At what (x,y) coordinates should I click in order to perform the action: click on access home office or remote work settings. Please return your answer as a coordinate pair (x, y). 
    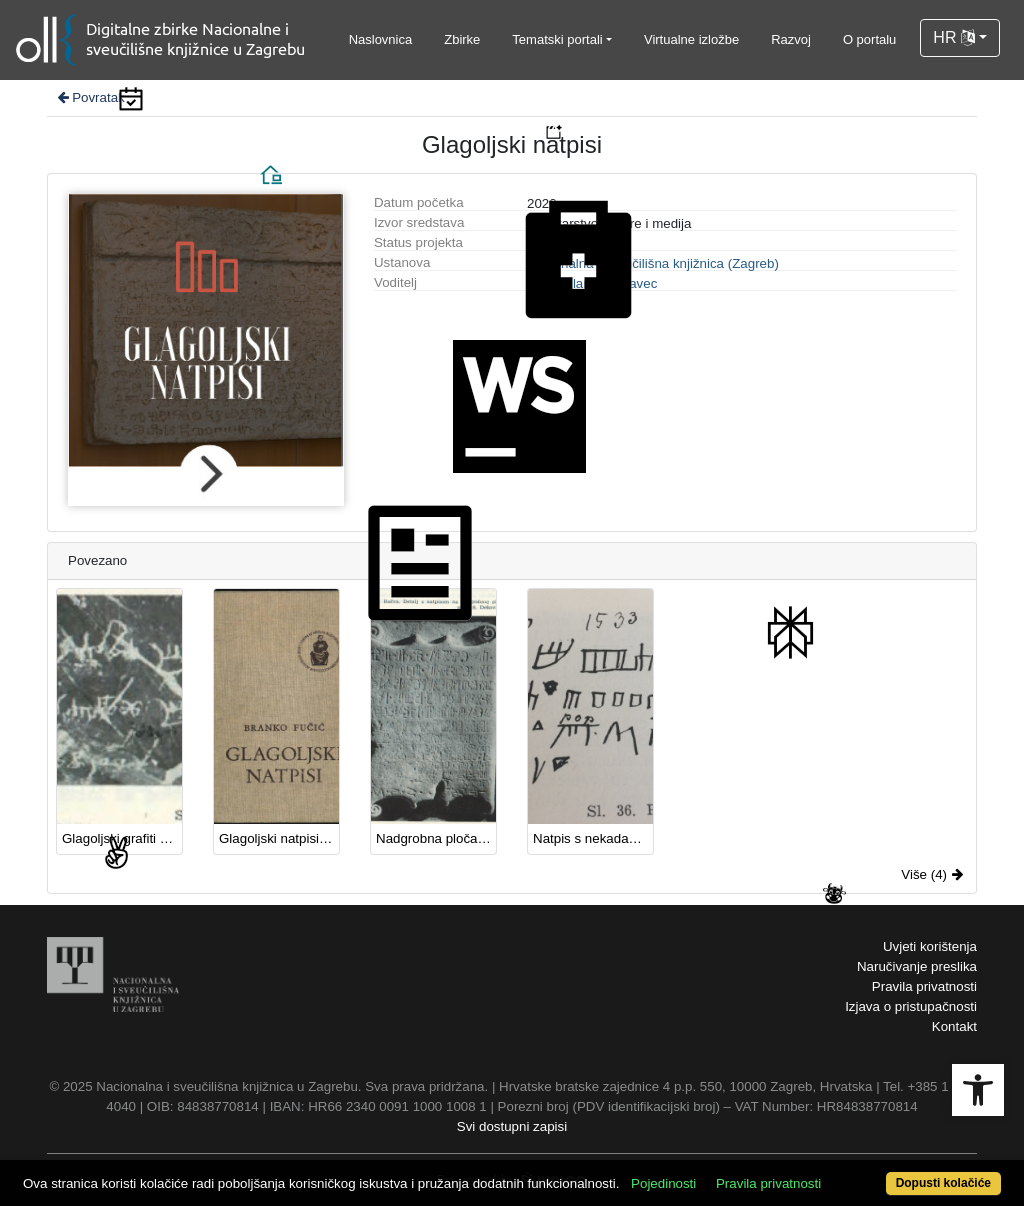
    Looking at the image, I should click on (270, 175).